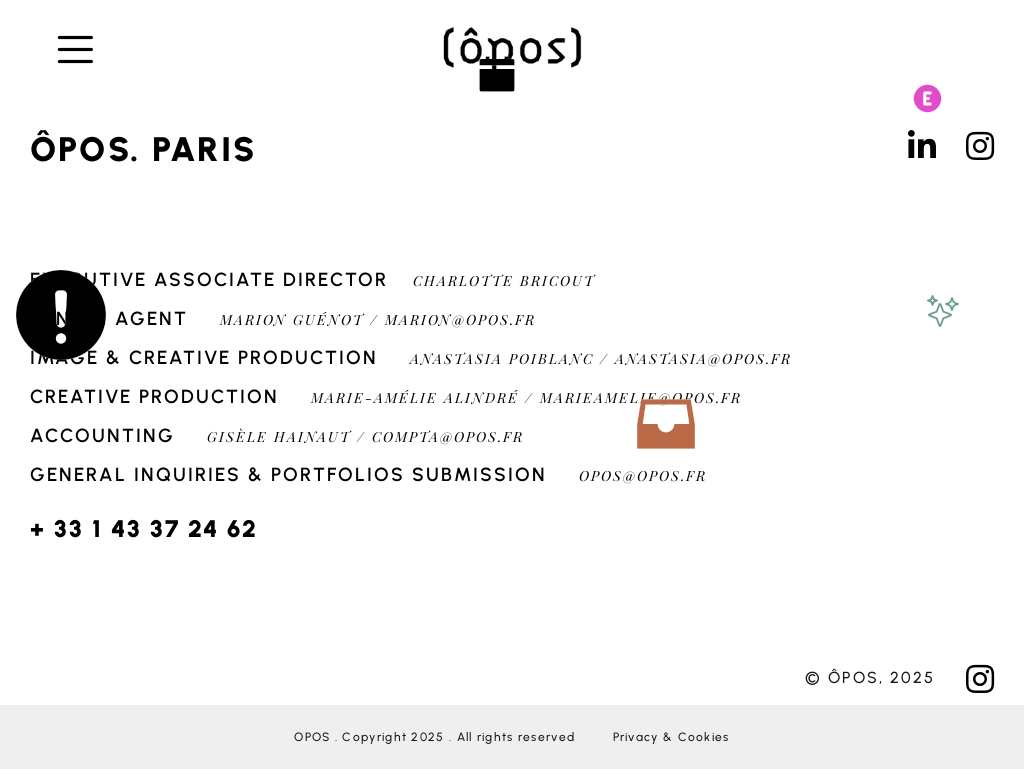  Describe the element at coordinates (666, 424) in the screenshot. I see `access your inbox or file tray` at that location.